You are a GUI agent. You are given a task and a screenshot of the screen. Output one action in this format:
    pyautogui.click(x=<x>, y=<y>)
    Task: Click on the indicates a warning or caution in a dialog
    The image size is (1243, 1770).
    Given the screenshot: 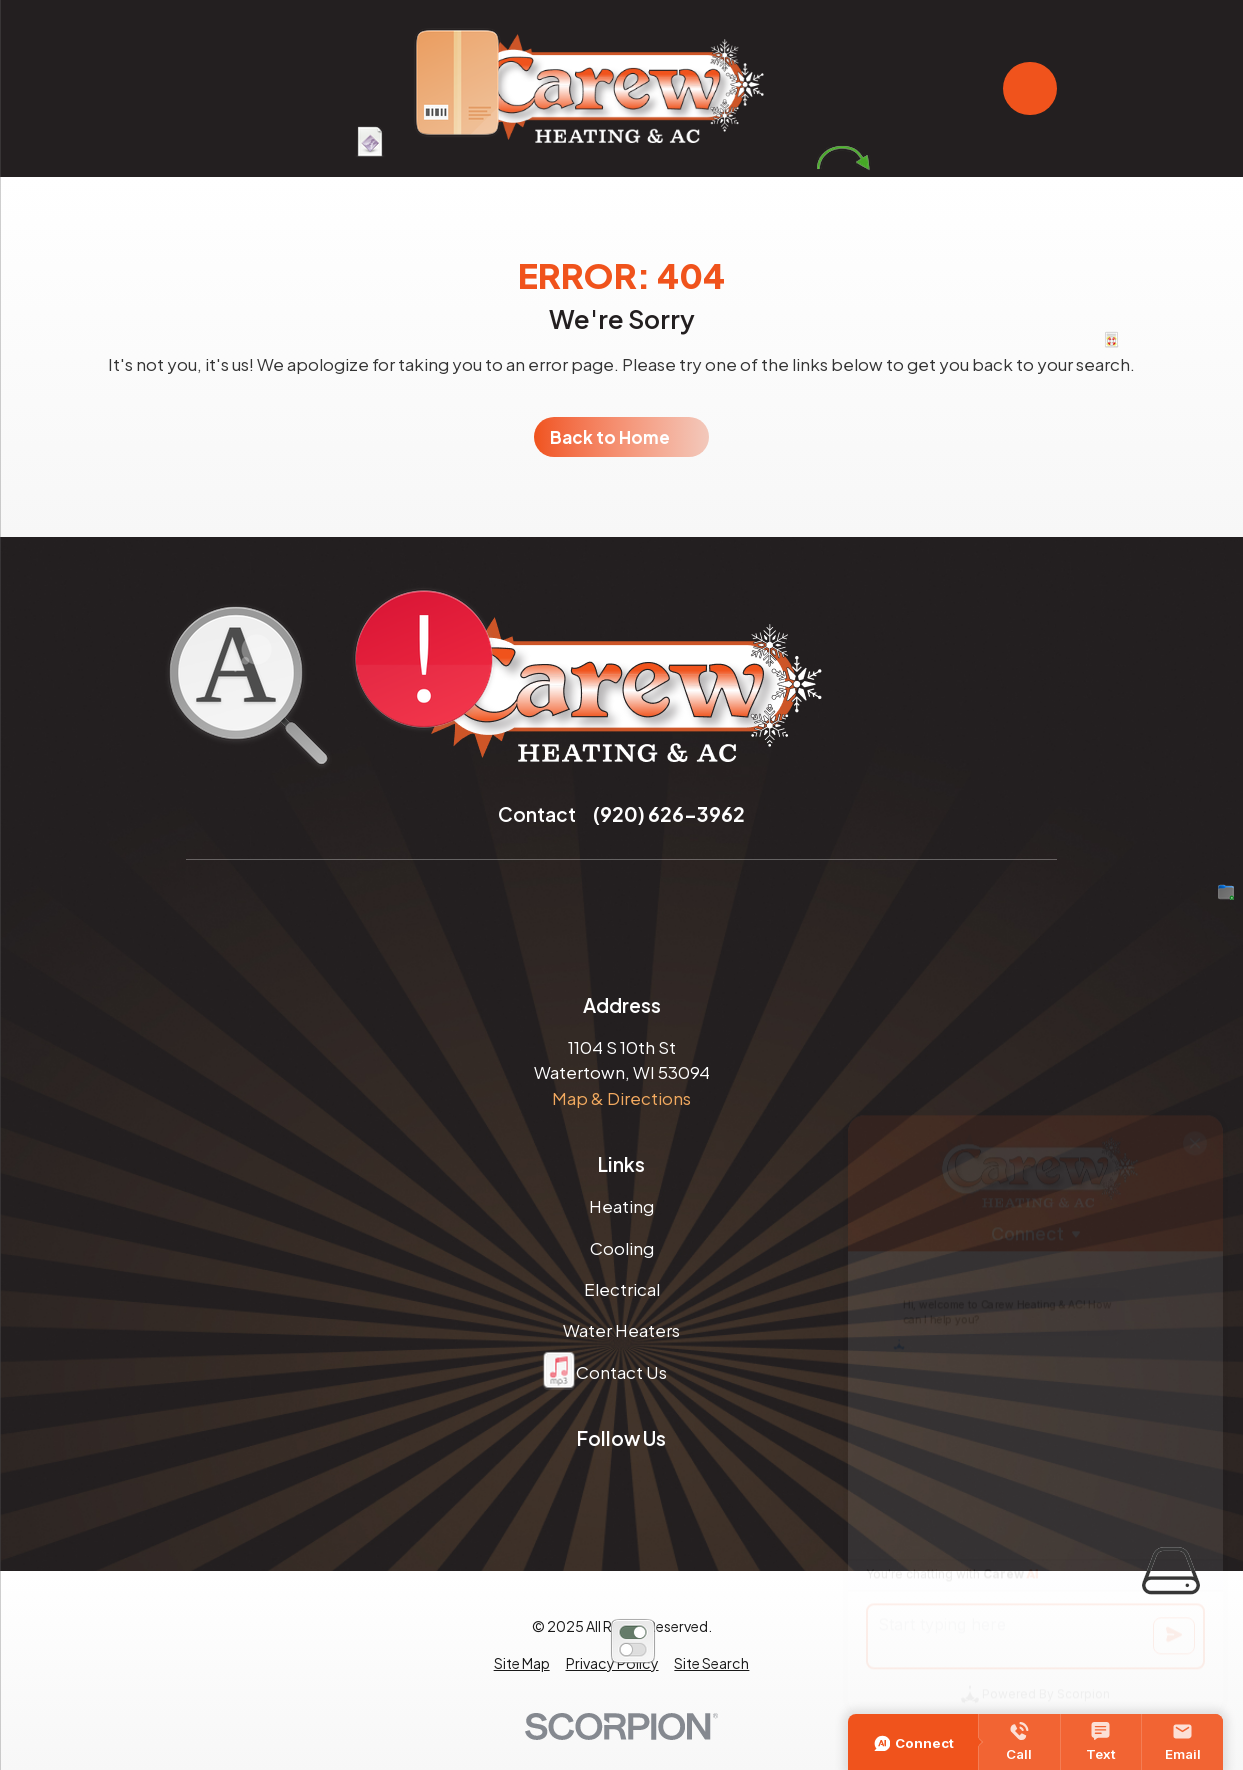 What is the action you would take?
    pyautogui.click(x=424, y=659)
    